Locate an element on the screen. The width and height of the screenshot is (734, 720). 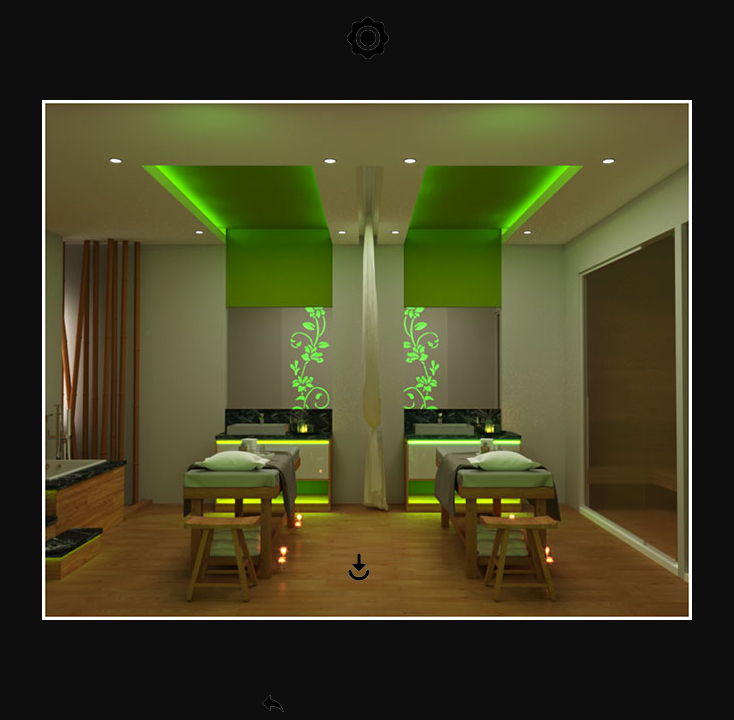
download content to device is located at coordinates (359, 566).